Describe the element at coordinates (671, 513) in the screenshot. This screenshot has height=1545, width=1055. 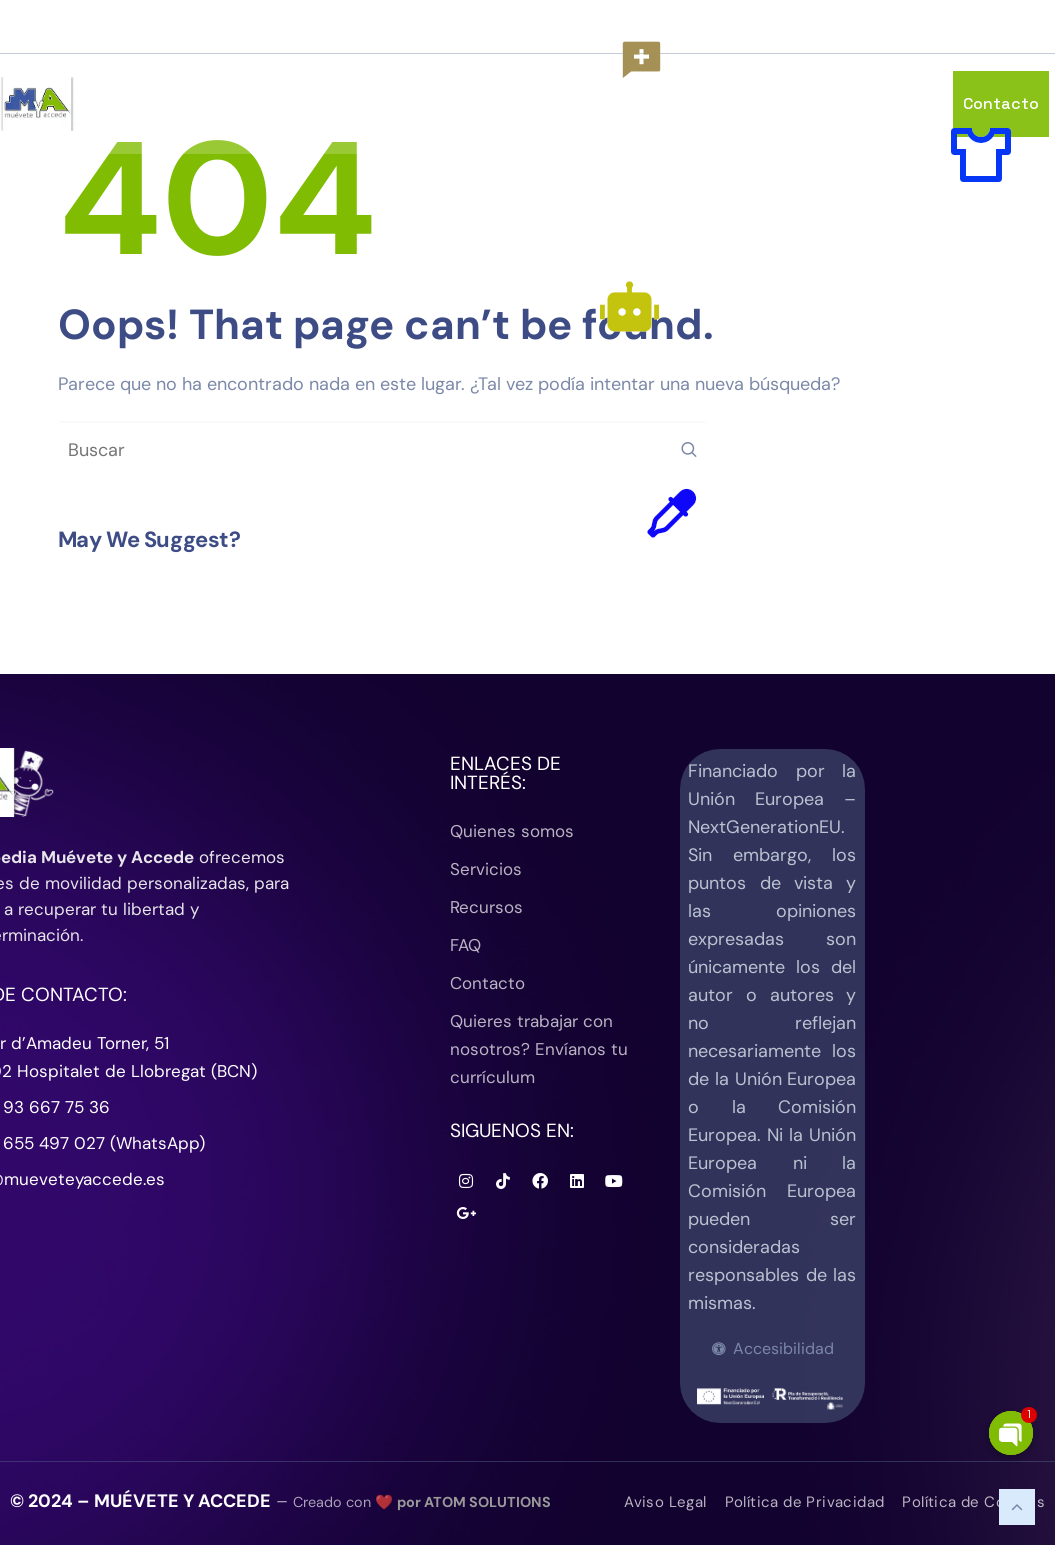
I see `pick a color from the screen` at that location.